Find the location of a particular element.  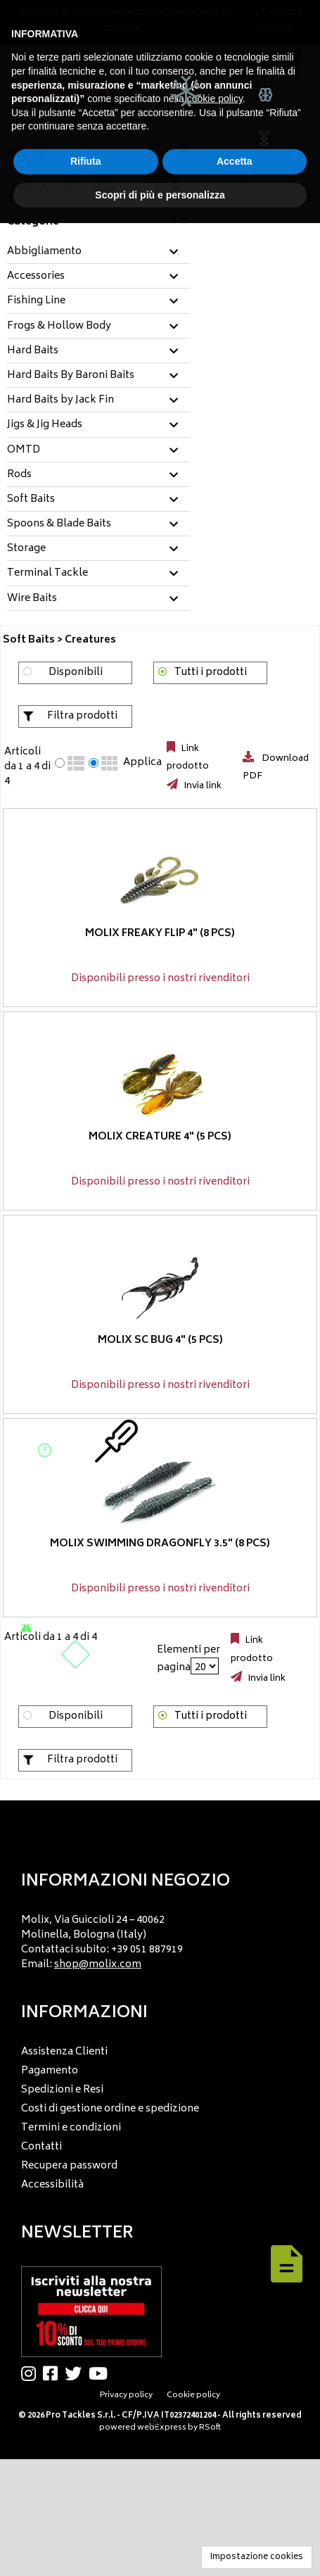

indicates draft or pending status is located at coordinates (155, 2423).